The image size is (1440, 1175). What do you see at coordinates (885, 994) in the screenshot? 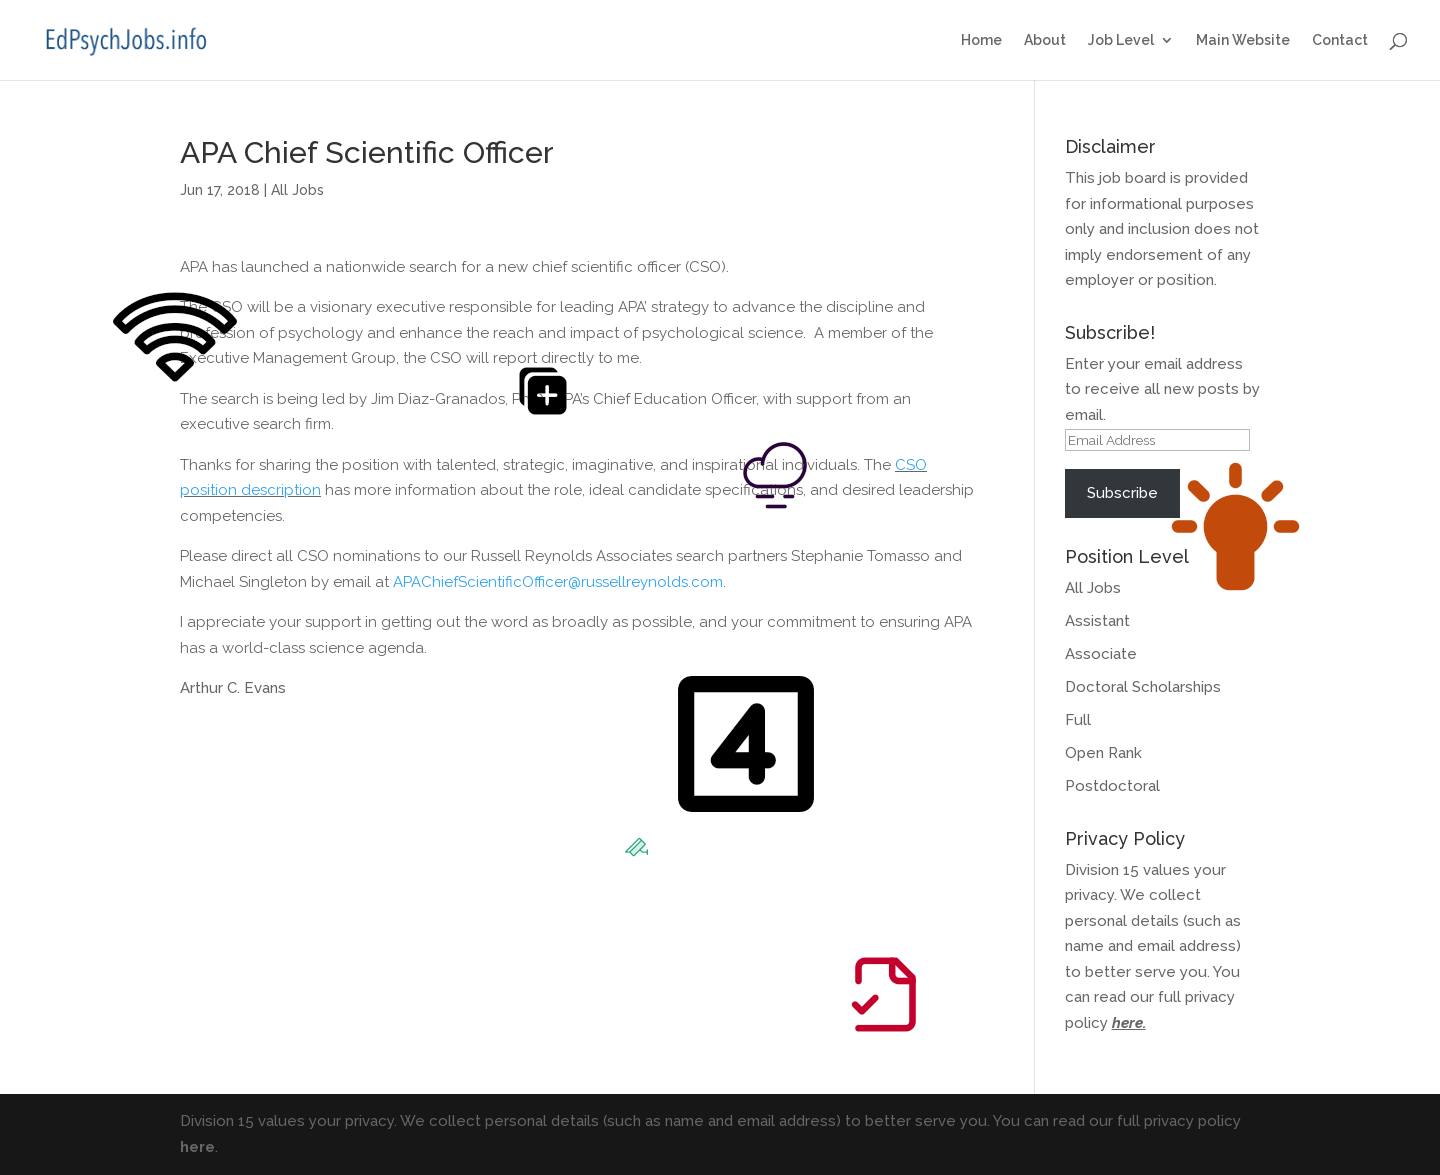
I see `file successfully uploaded or saved` at bounding box center [885, 994].